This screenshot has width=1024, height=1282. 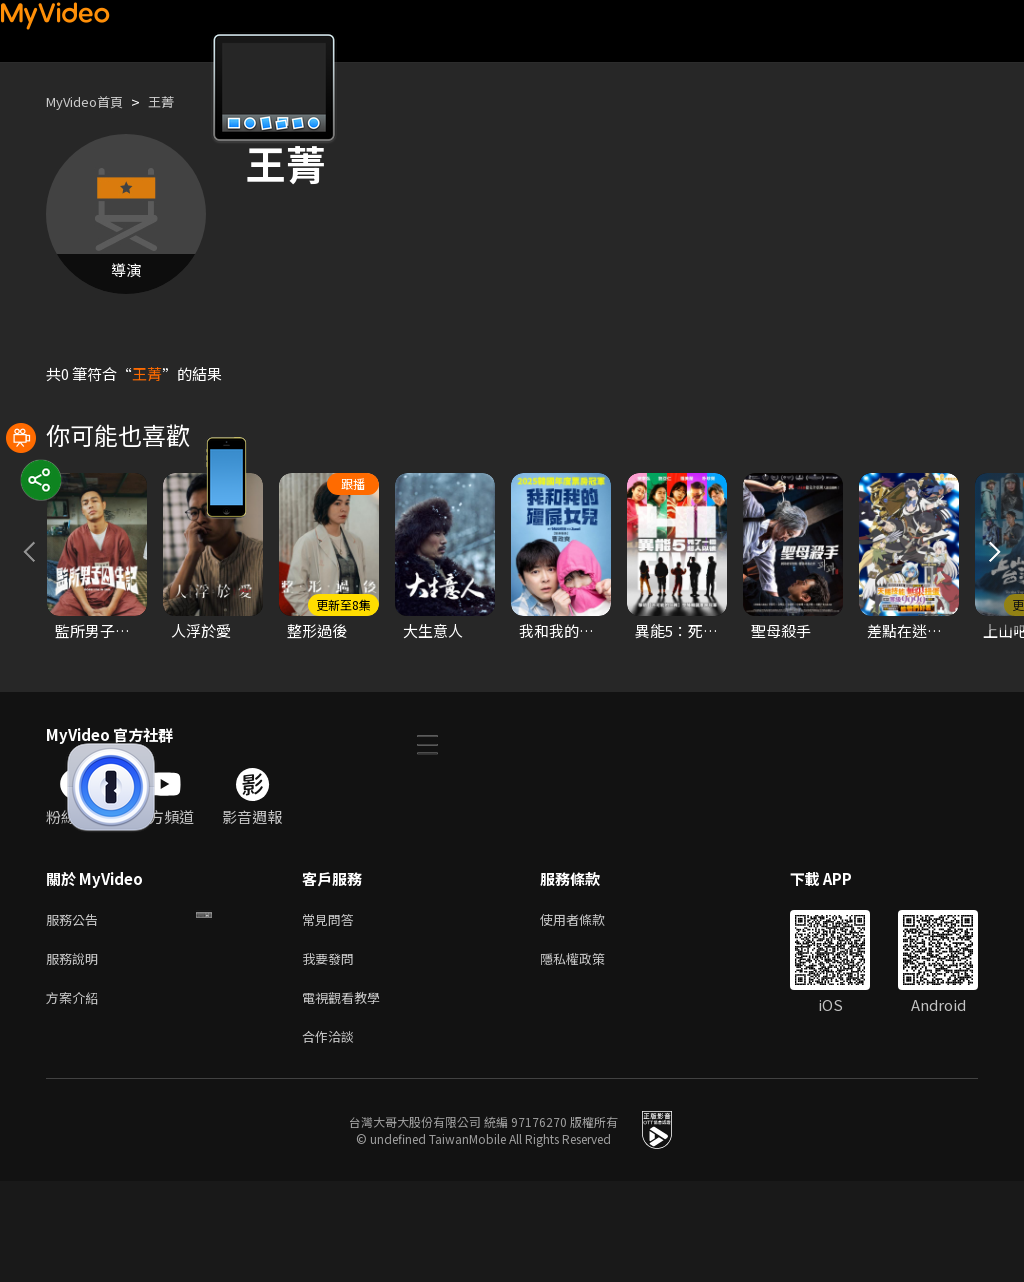 What do you see at coordinates (226, 478) in the screenshot?
I see `connected iPhone 5c device` at bounding box center [226, 478].